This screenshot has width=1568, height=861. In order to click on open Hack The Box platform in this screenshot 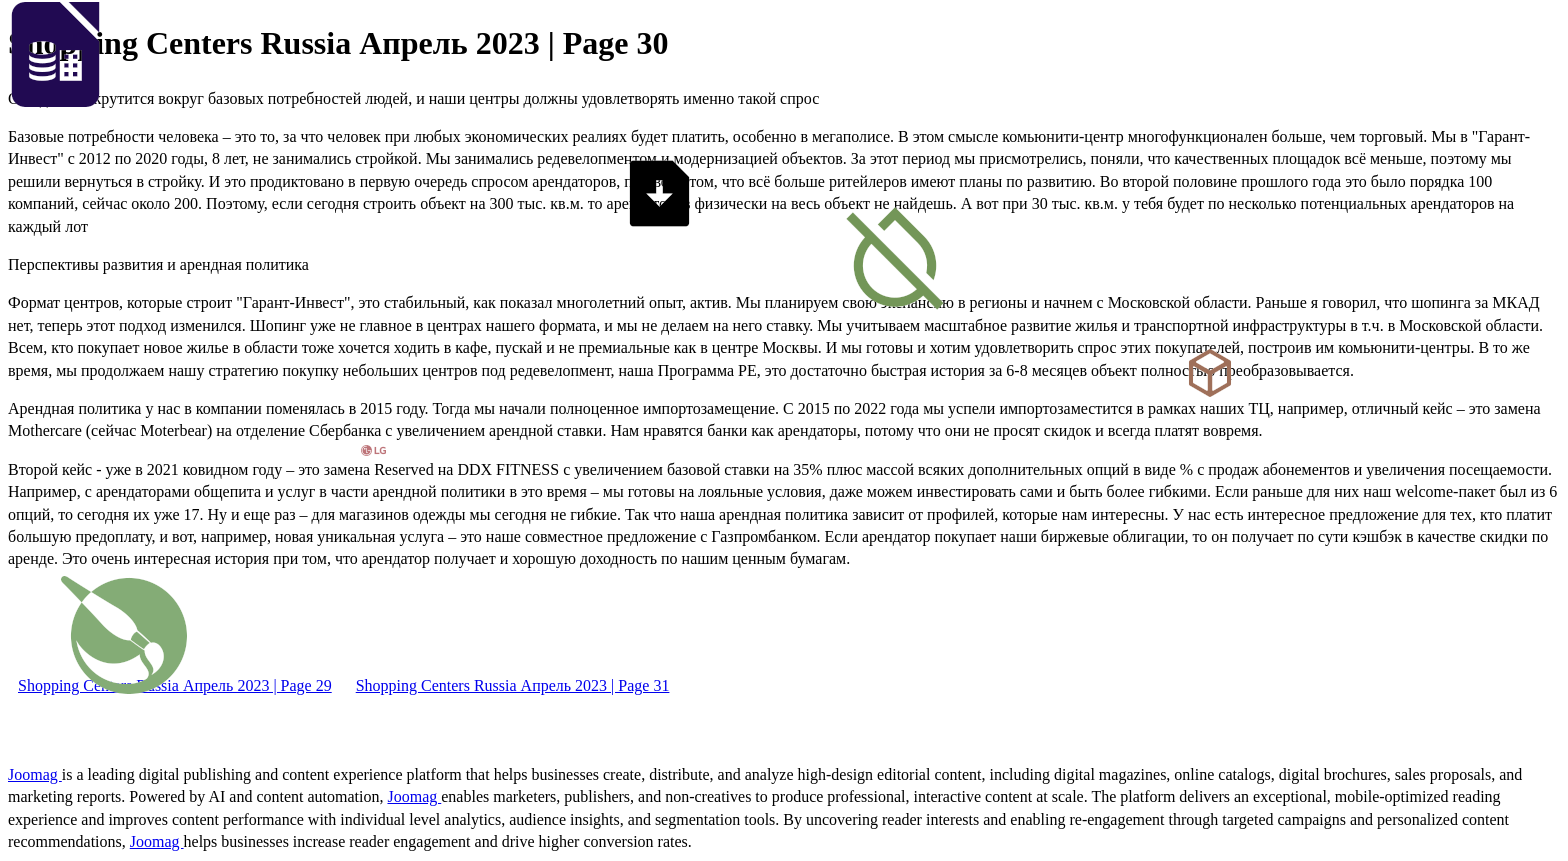, I will do `click(1210, 373)`.